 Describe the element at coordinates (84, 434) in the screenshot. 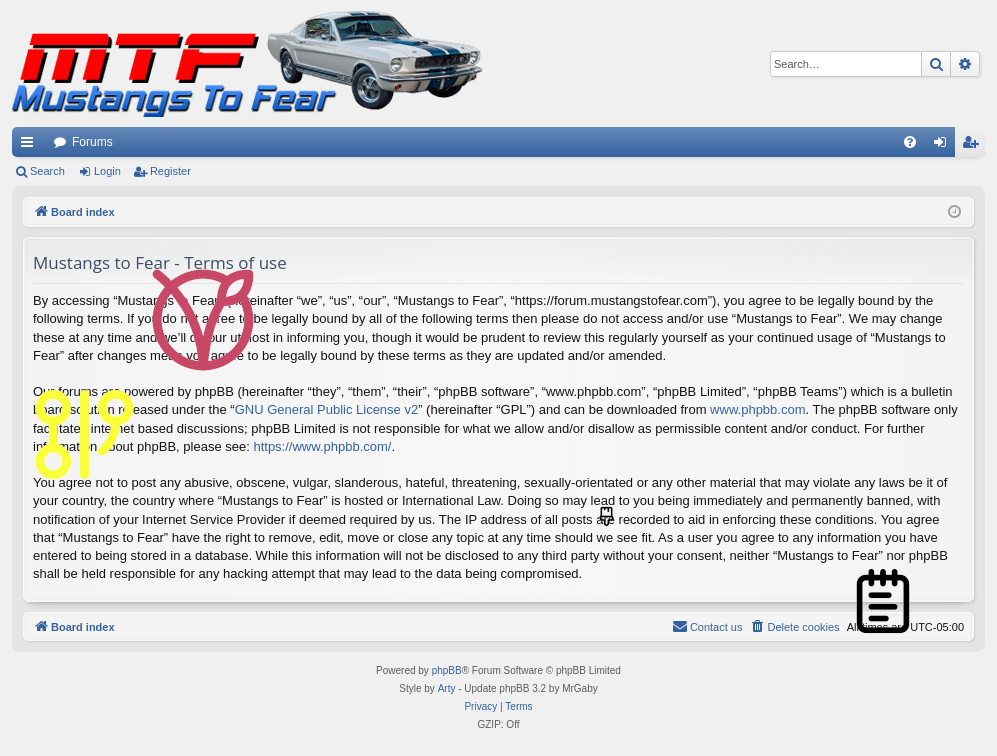

I see `view repository commit history` at that location.